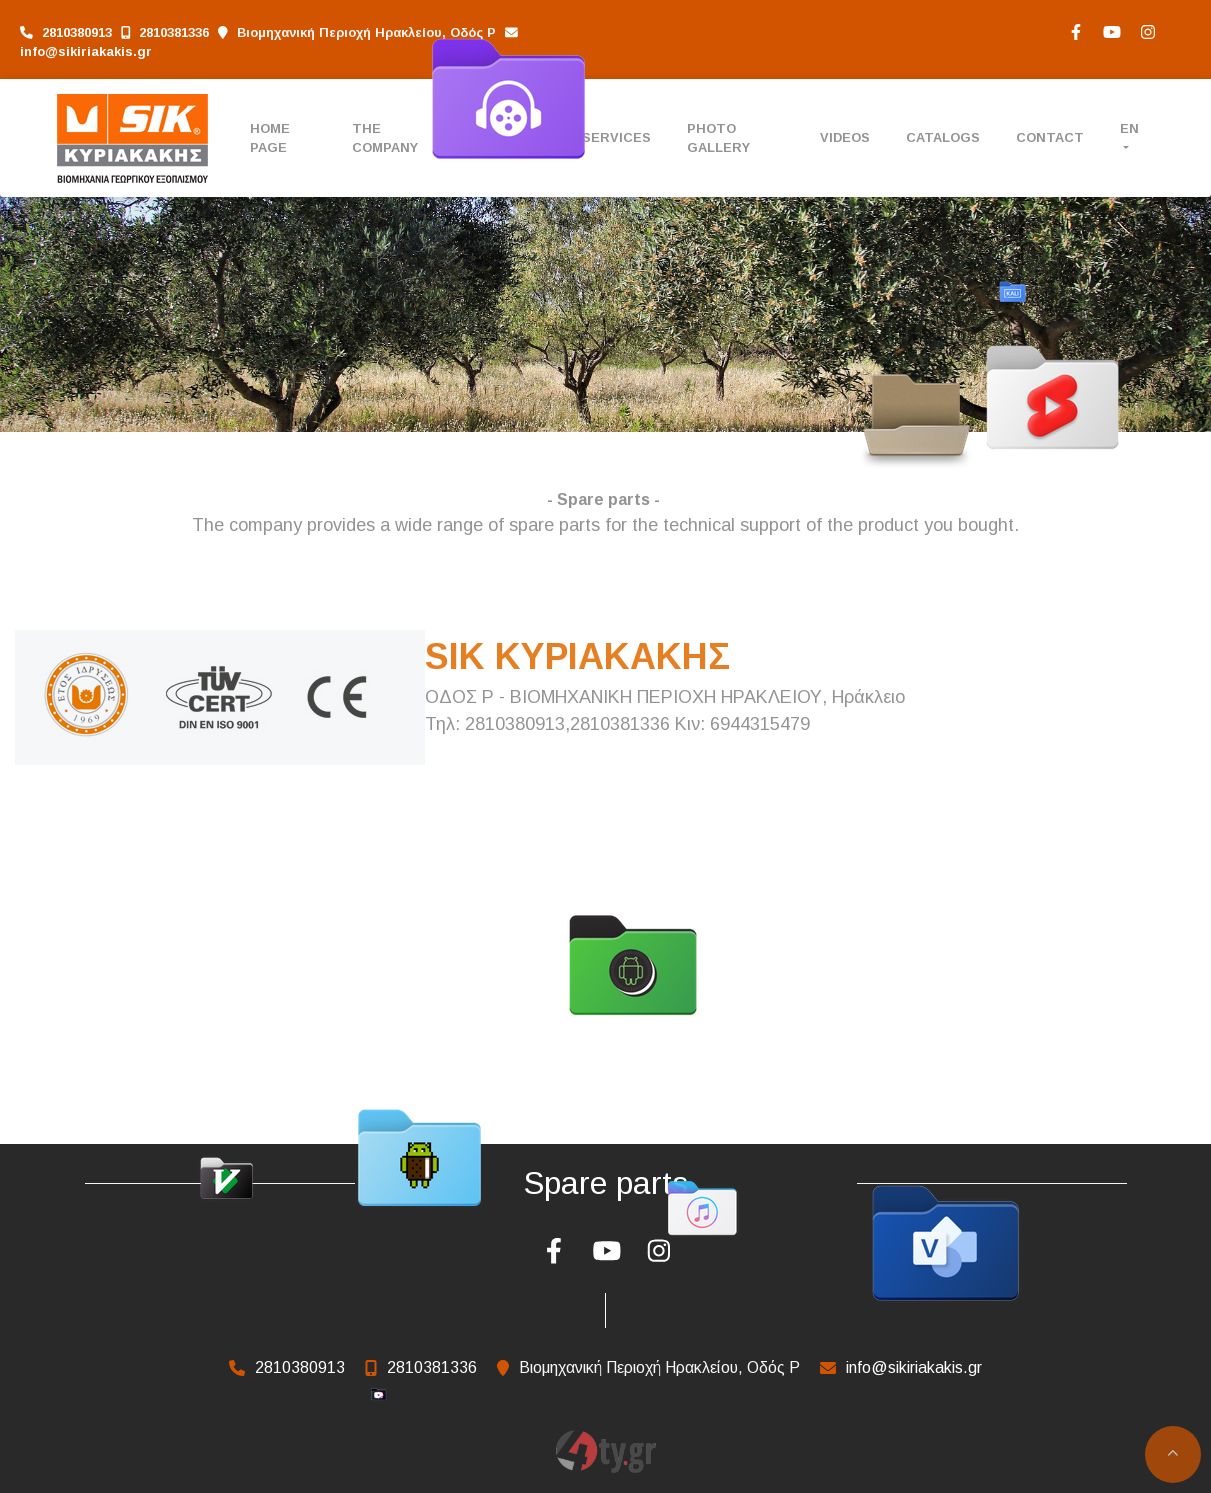 Image resolution: width=1211 pixels, height=1493 pixels. Describe the element at coordinates (945, 1247) in the screenshot. I see `open folder containing microsoft visio files` at that location.